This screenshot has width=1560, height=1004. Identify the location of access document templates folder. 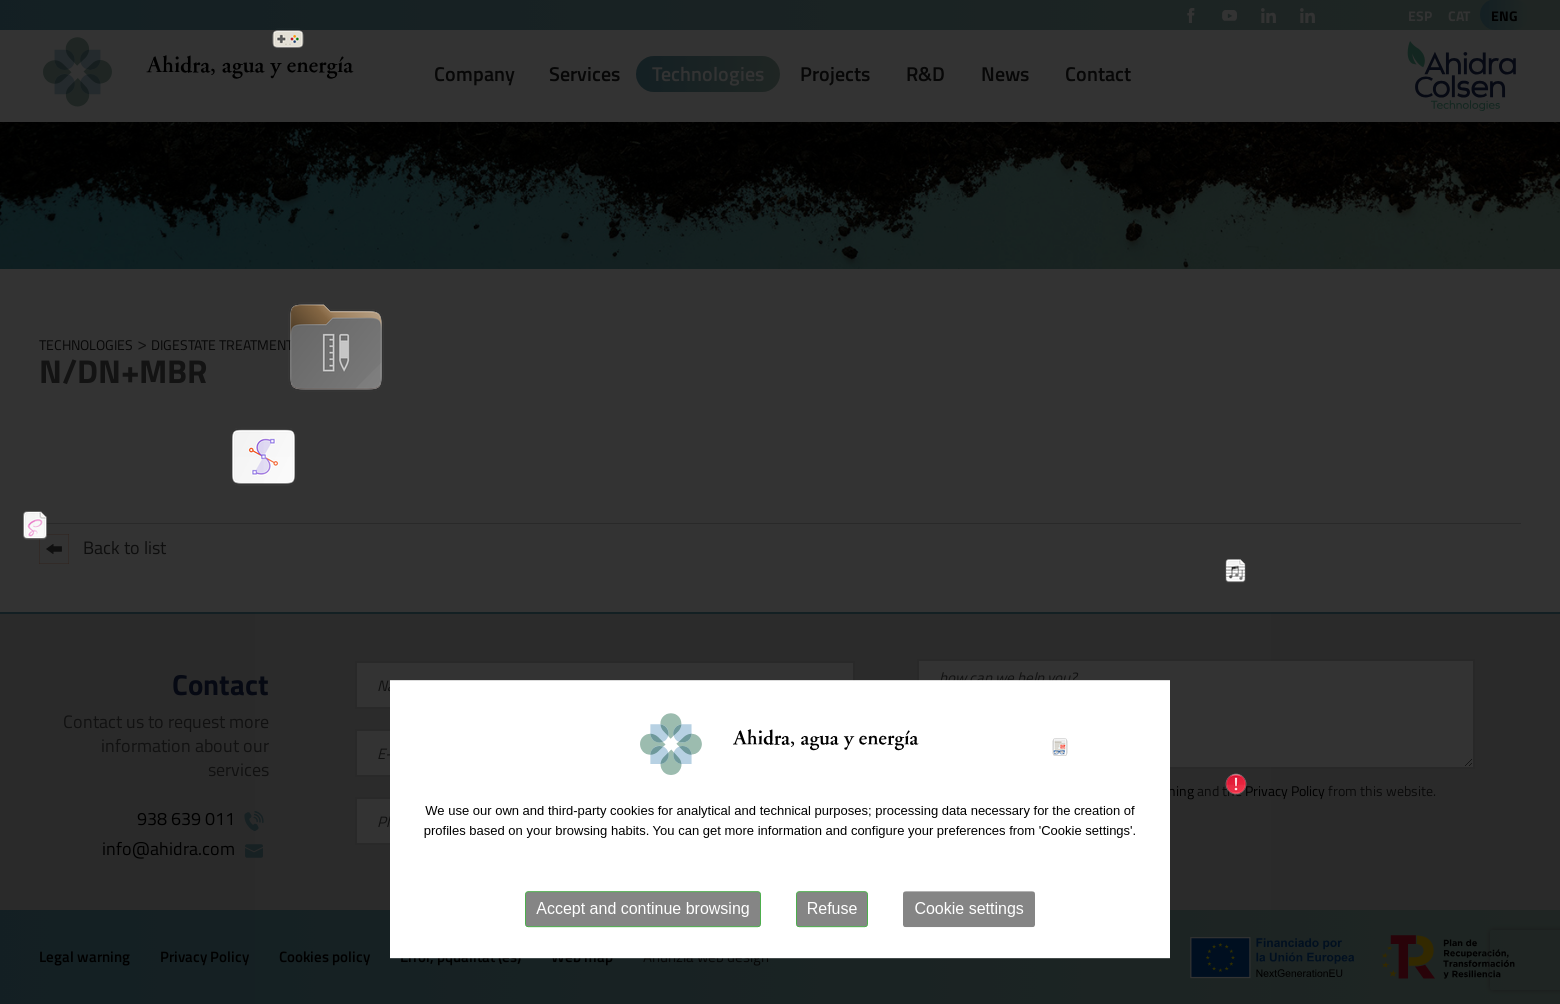
(336, 347).